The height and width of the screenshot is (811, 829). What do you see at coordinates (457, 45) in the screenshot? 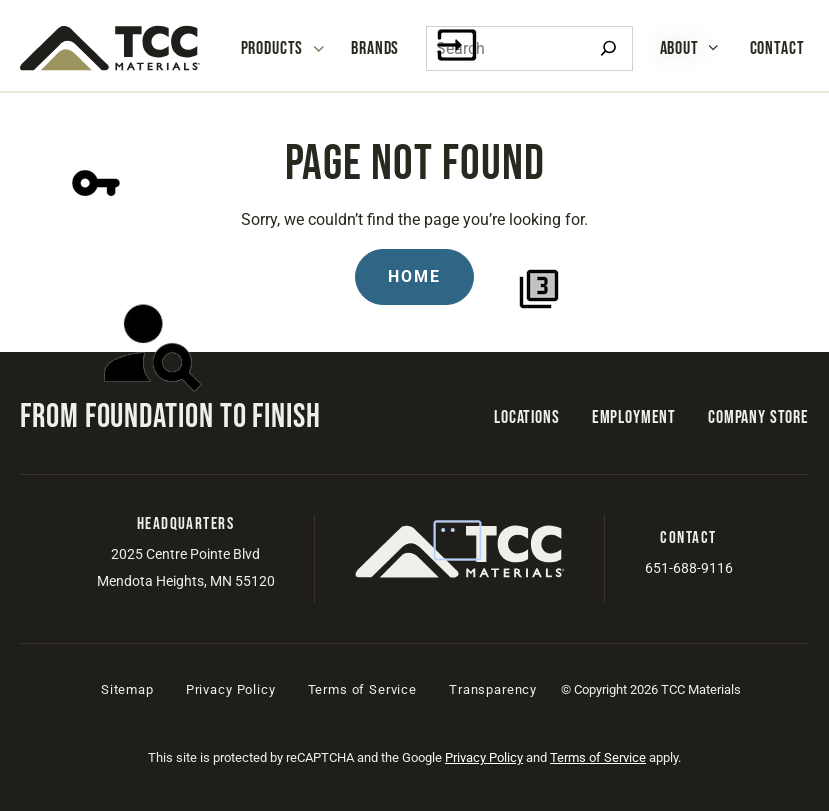
I see `input or import data into the current view` at bounding box center [457, 45].